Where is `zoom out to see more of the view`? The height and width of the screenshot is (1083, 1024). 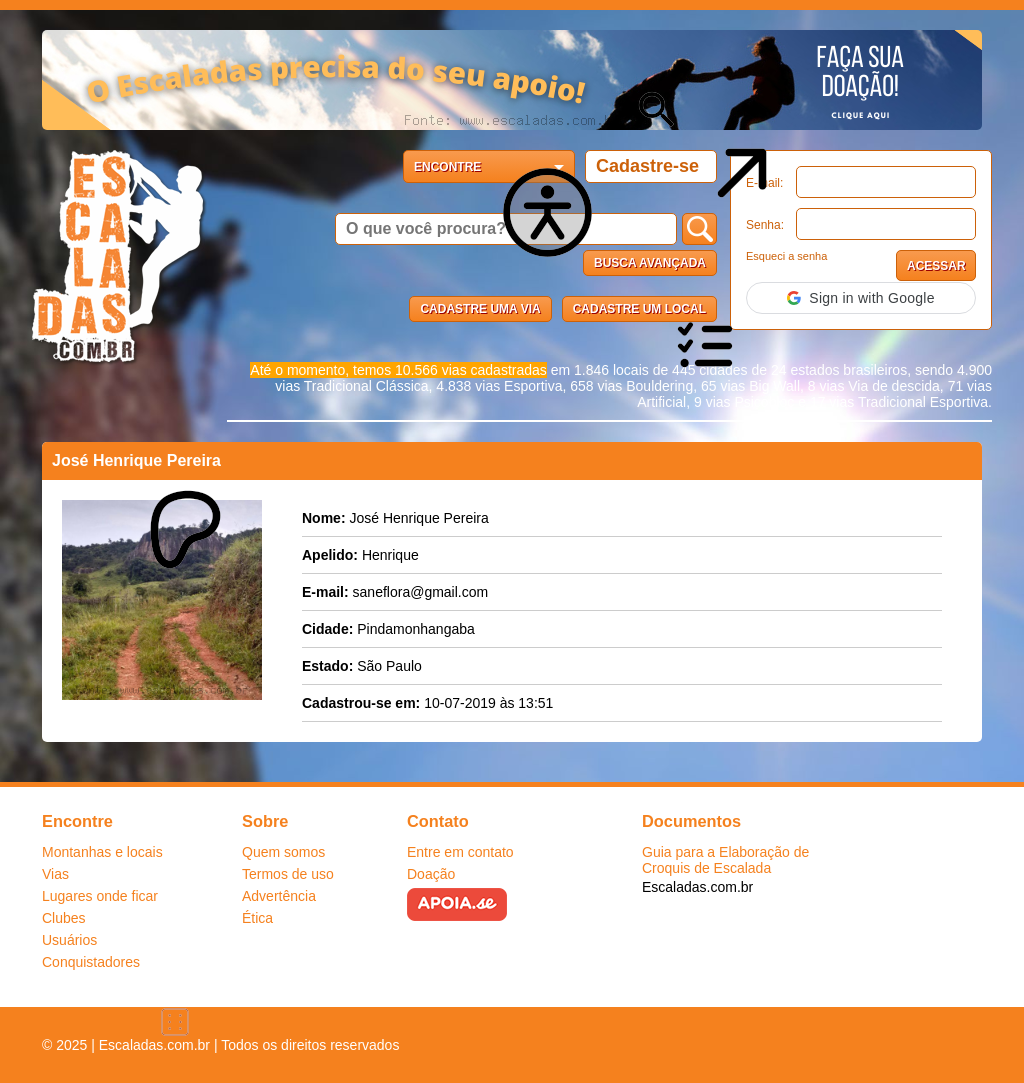 zoom out to see more of the view is located at coordinates (657, 110).